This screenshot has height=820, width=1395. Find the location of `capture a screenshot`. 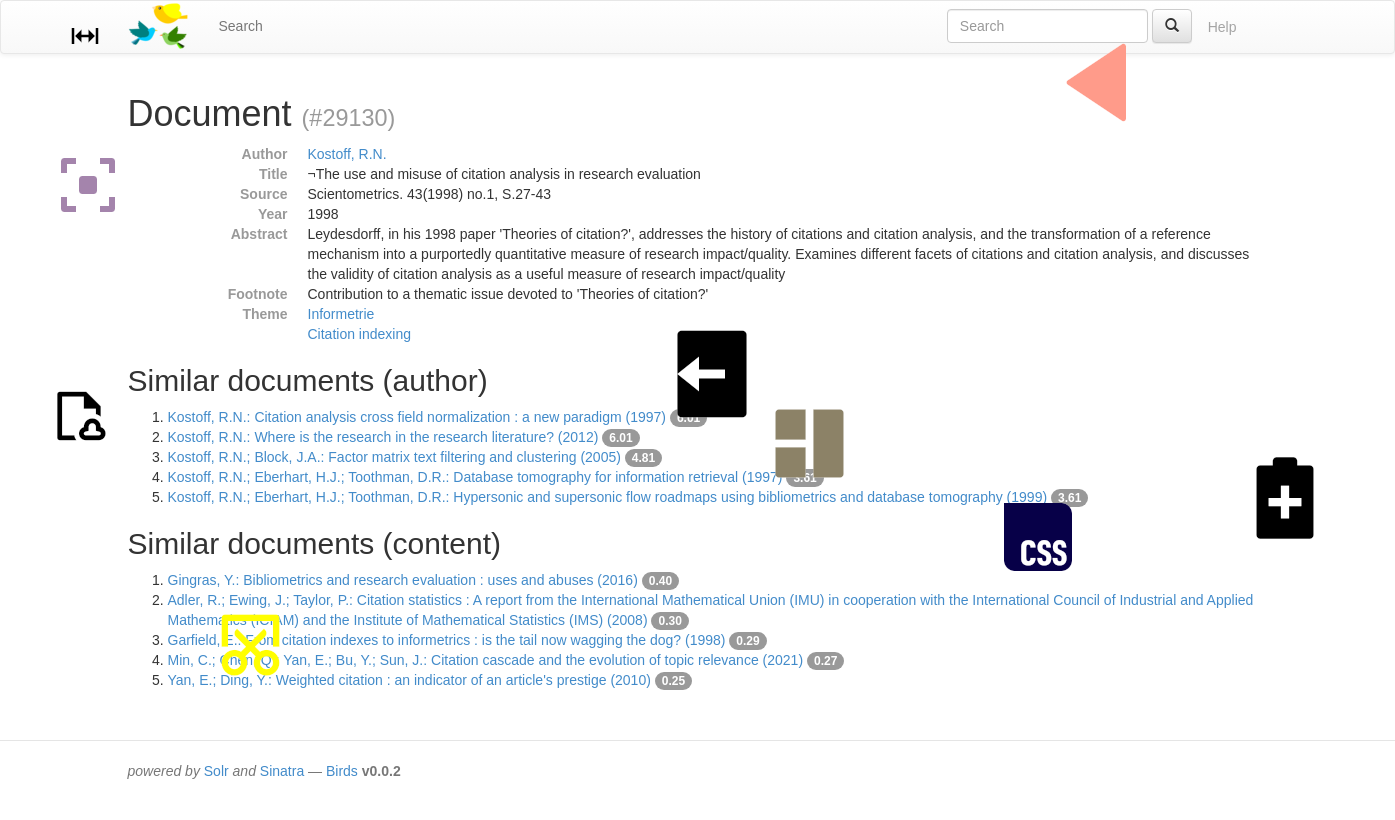

capture a screenshot is located at coordinates (250, 643).